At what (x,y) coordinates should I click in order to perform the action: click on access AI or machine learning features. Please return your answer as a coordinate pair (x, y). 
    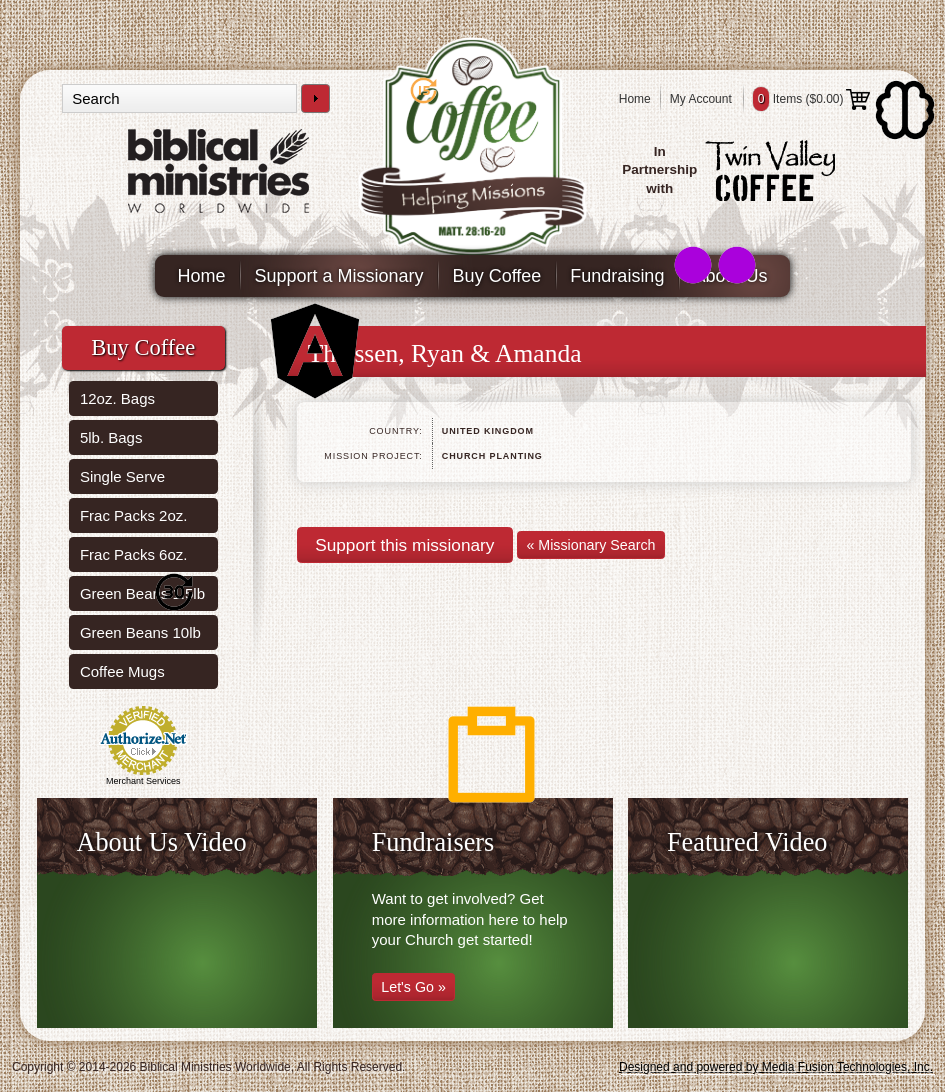
    Looking at the image, I should click on (905, 110).